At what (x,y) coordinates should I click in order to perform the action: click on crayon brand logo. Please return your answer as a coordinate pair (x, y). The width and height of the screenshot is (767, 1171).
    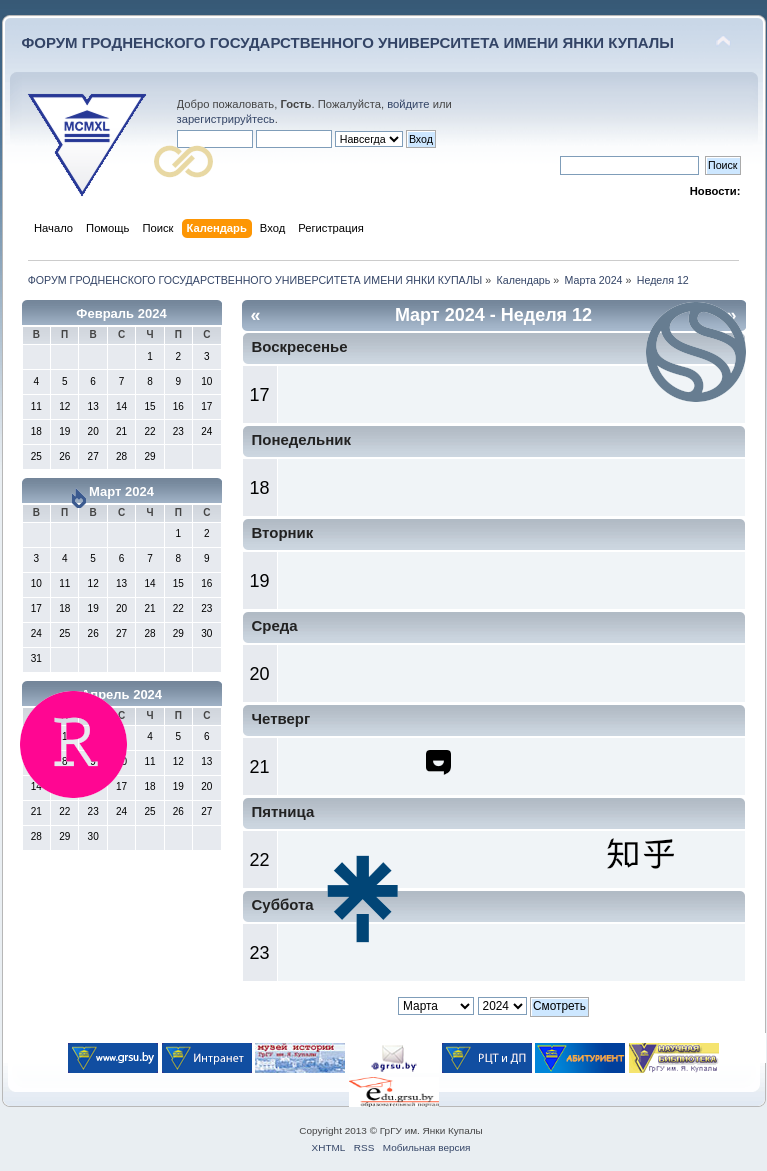
    Looking at the image, I should click on (183, 161).